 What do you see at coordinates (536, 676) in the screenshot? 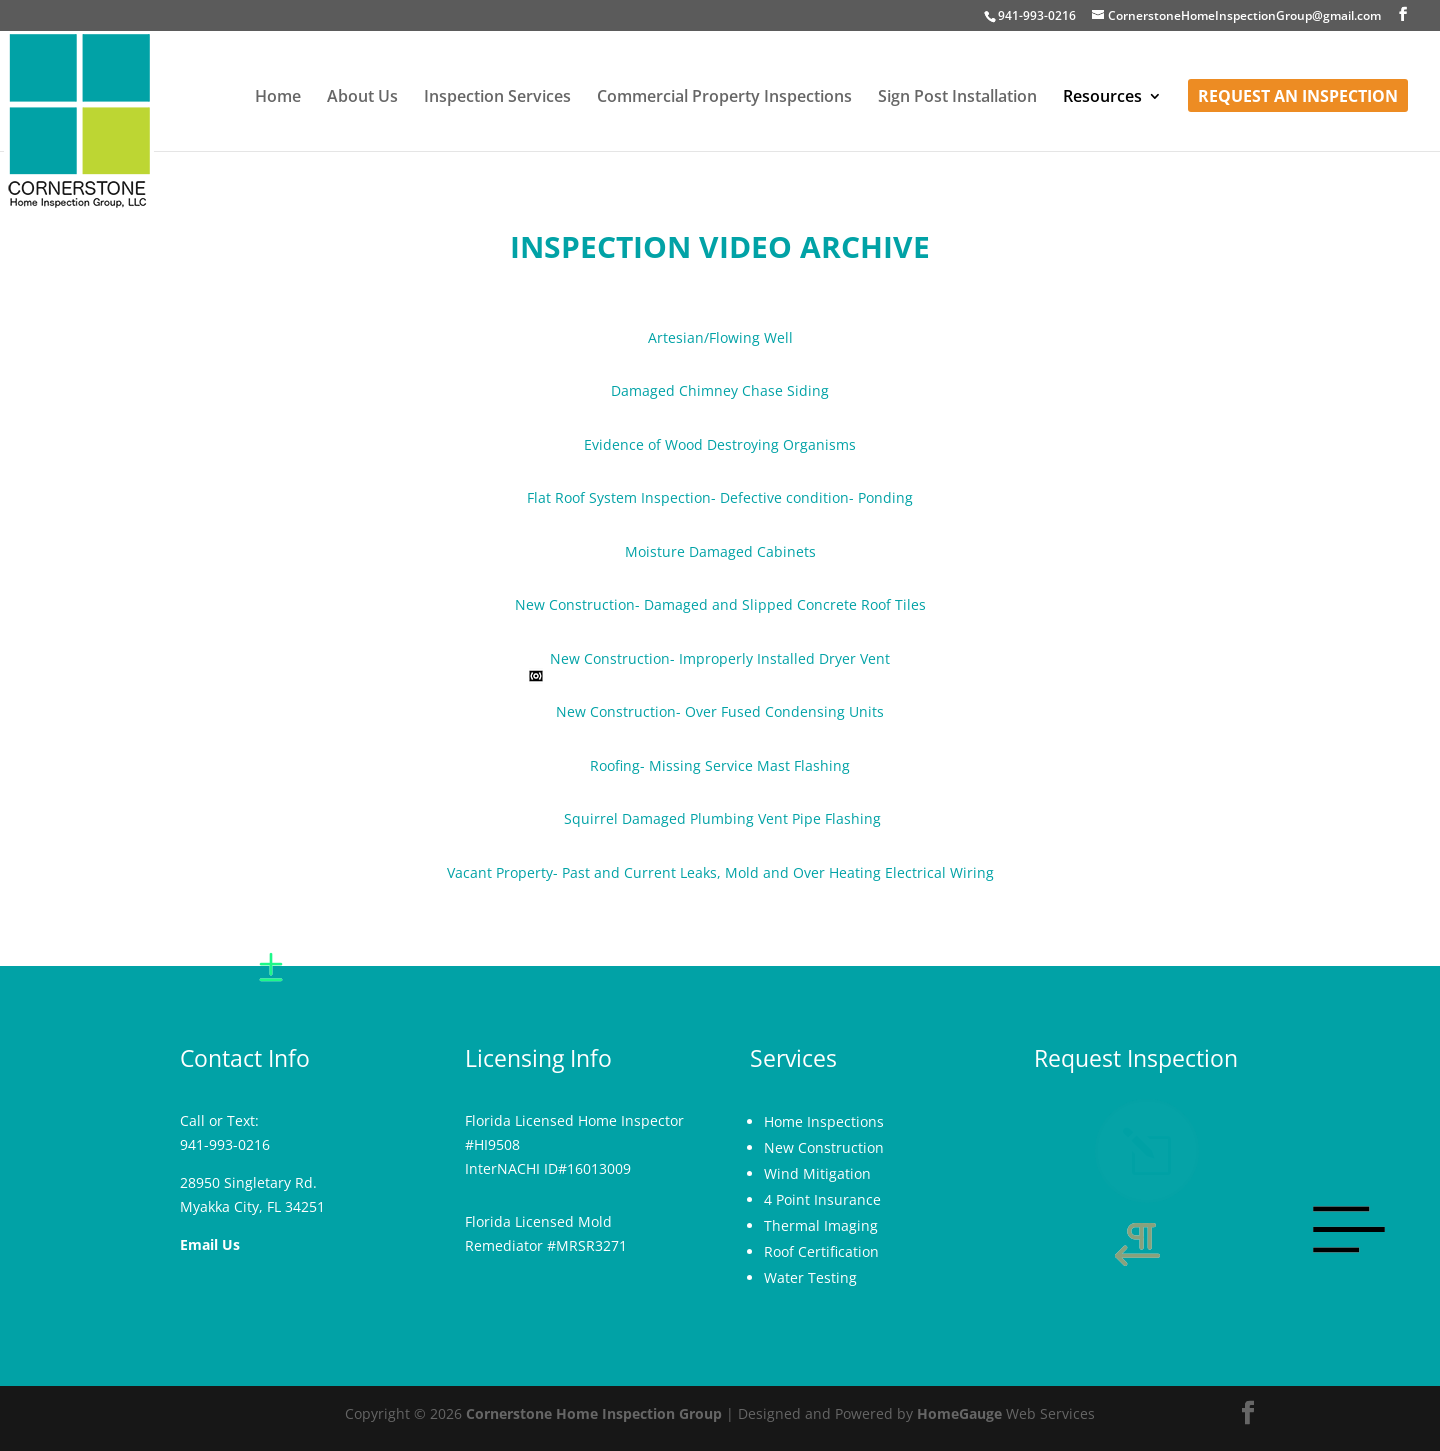
I see `enable surround sound audio output` at bounding box center [536, 676].